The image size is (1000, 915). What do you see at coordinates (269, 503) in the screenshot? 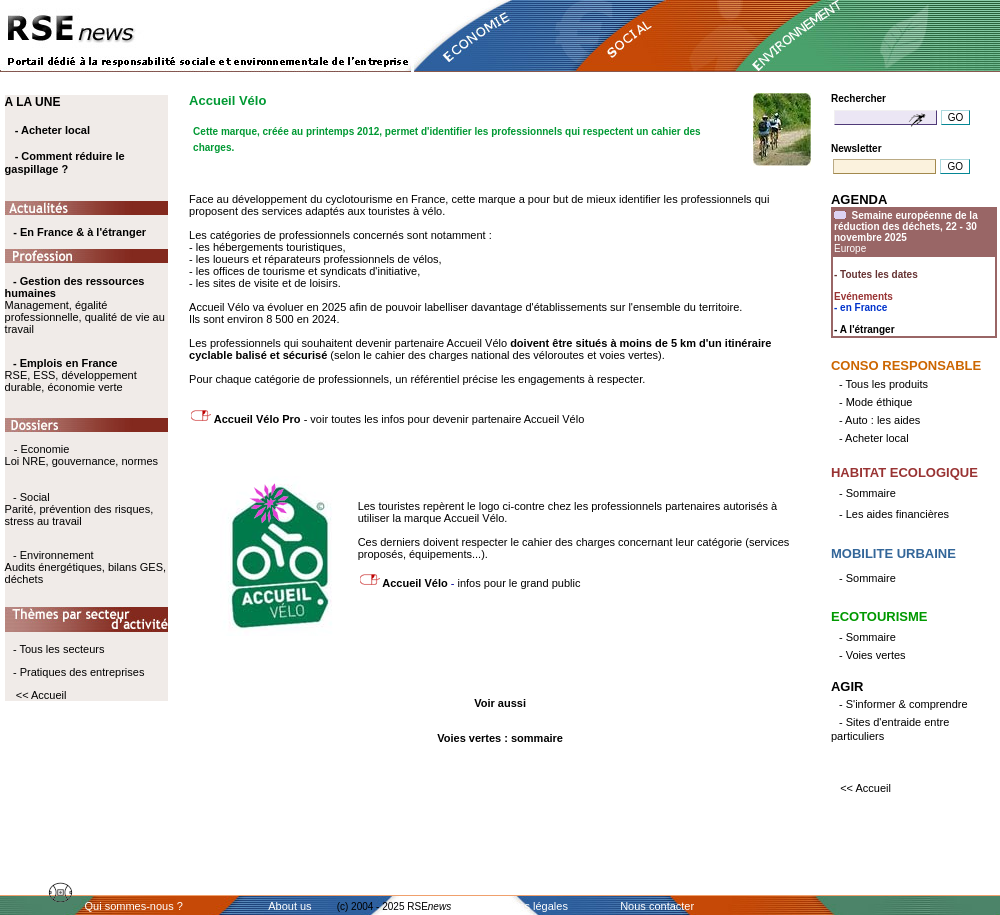
I see `shatter or break an object` at bounding box center [269, 503].